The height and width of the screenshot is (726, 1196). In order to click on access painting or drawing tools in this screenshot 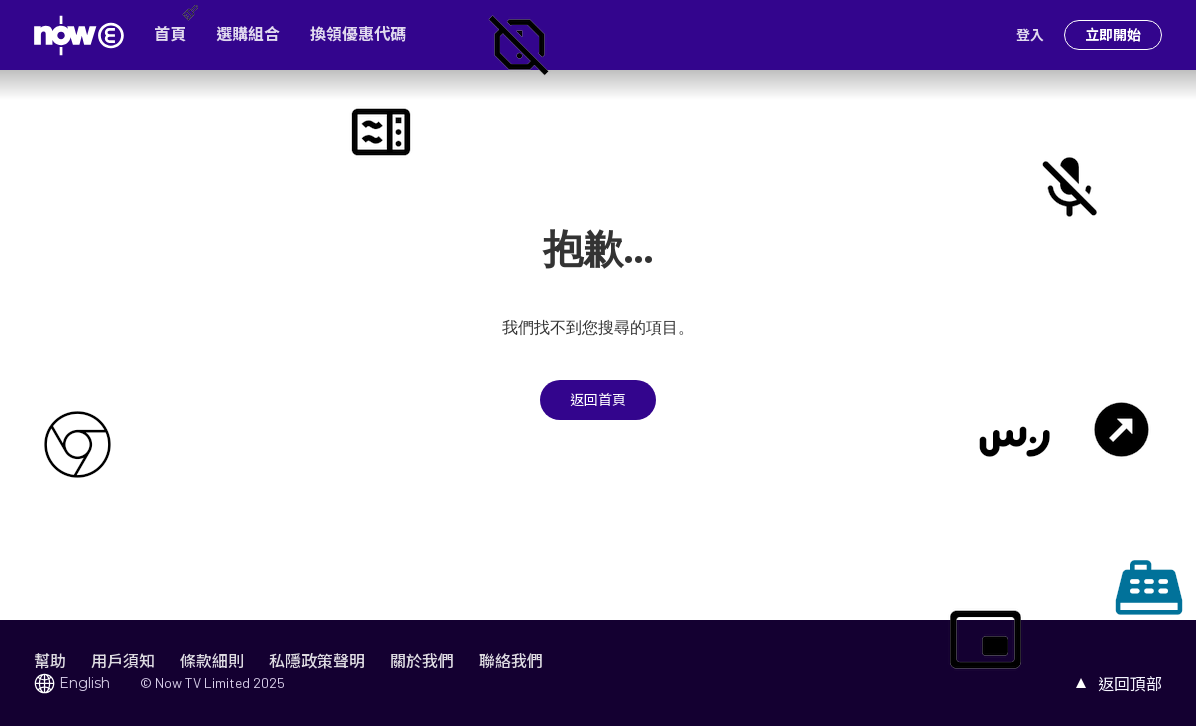, I will do `click(190, 12)`.